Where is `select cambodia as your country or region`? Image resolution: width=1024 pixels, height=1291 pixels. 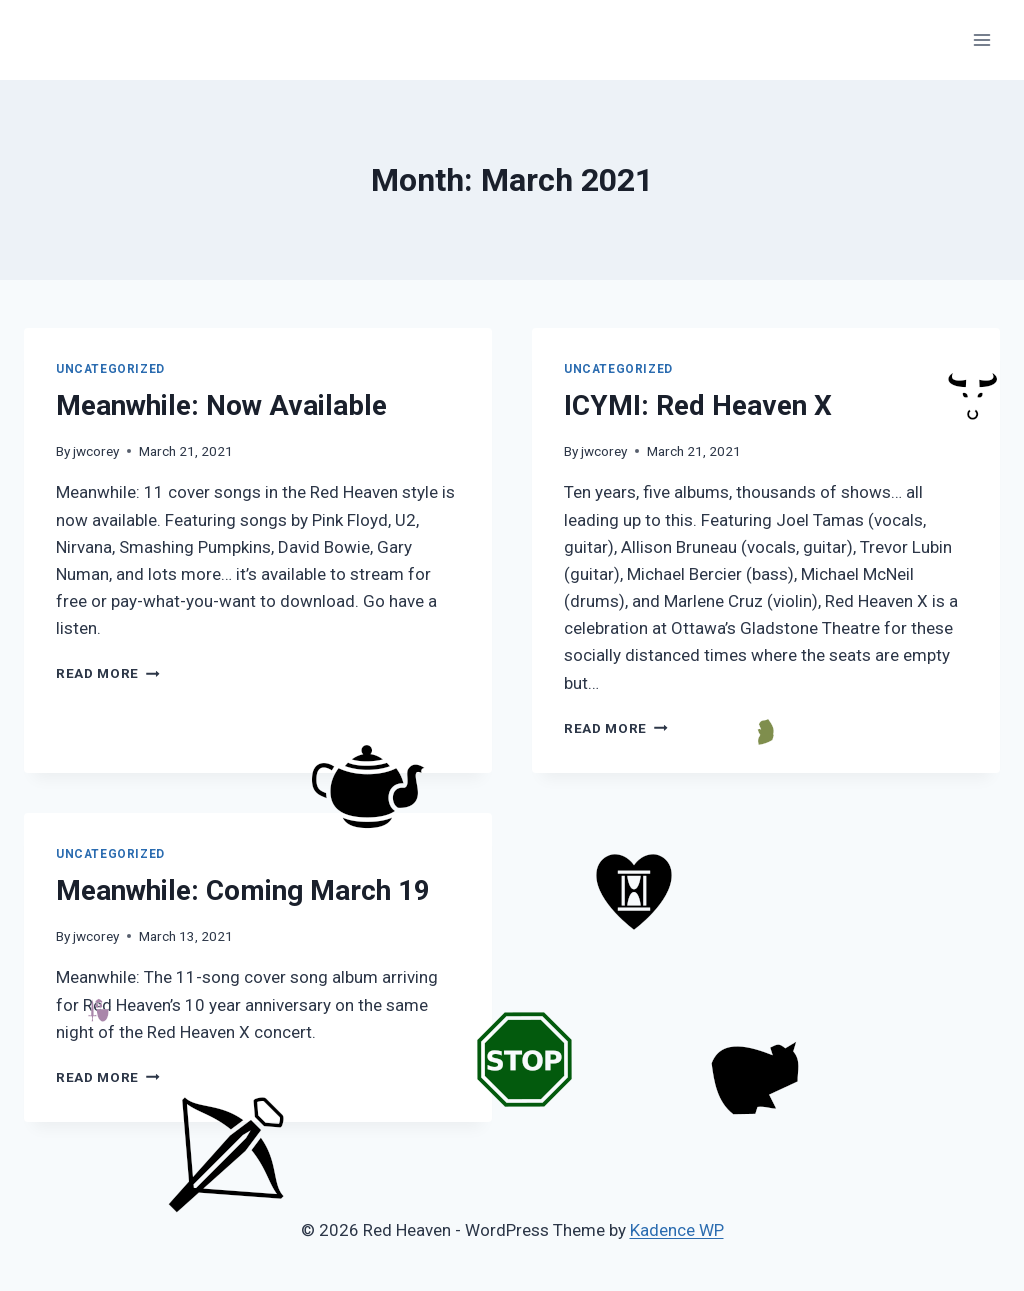
select cambodia as your country or region is located at coordinates (755, 1078).